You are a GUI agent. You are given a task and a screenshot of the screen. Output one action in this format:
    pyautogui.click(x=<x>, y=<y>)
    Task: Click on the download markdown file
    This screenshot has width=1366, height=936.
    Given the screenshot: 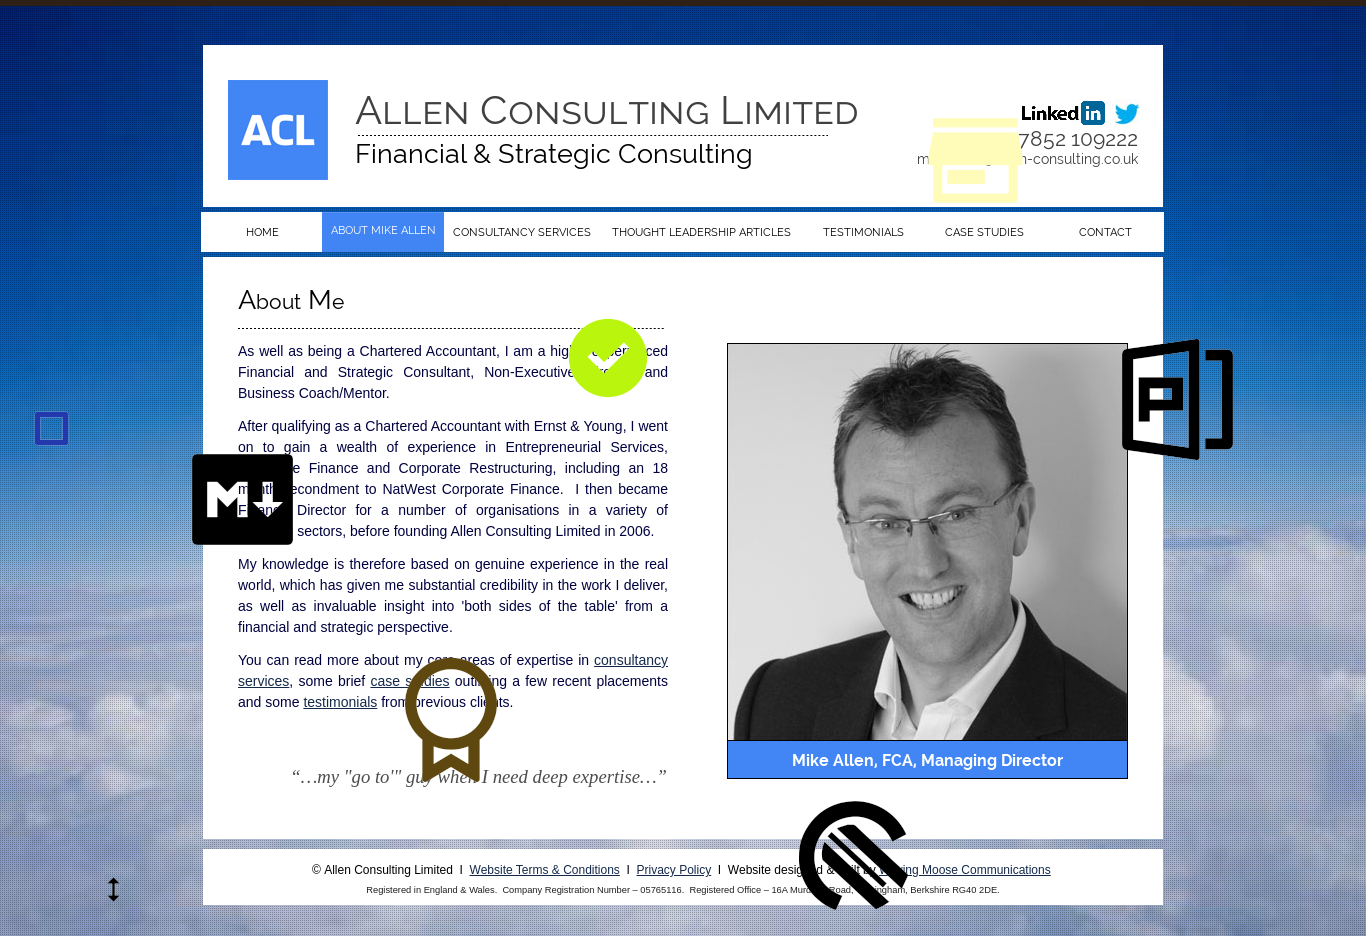 What is the action you would take?
    pyautogui.click(x=242, y=499)
    